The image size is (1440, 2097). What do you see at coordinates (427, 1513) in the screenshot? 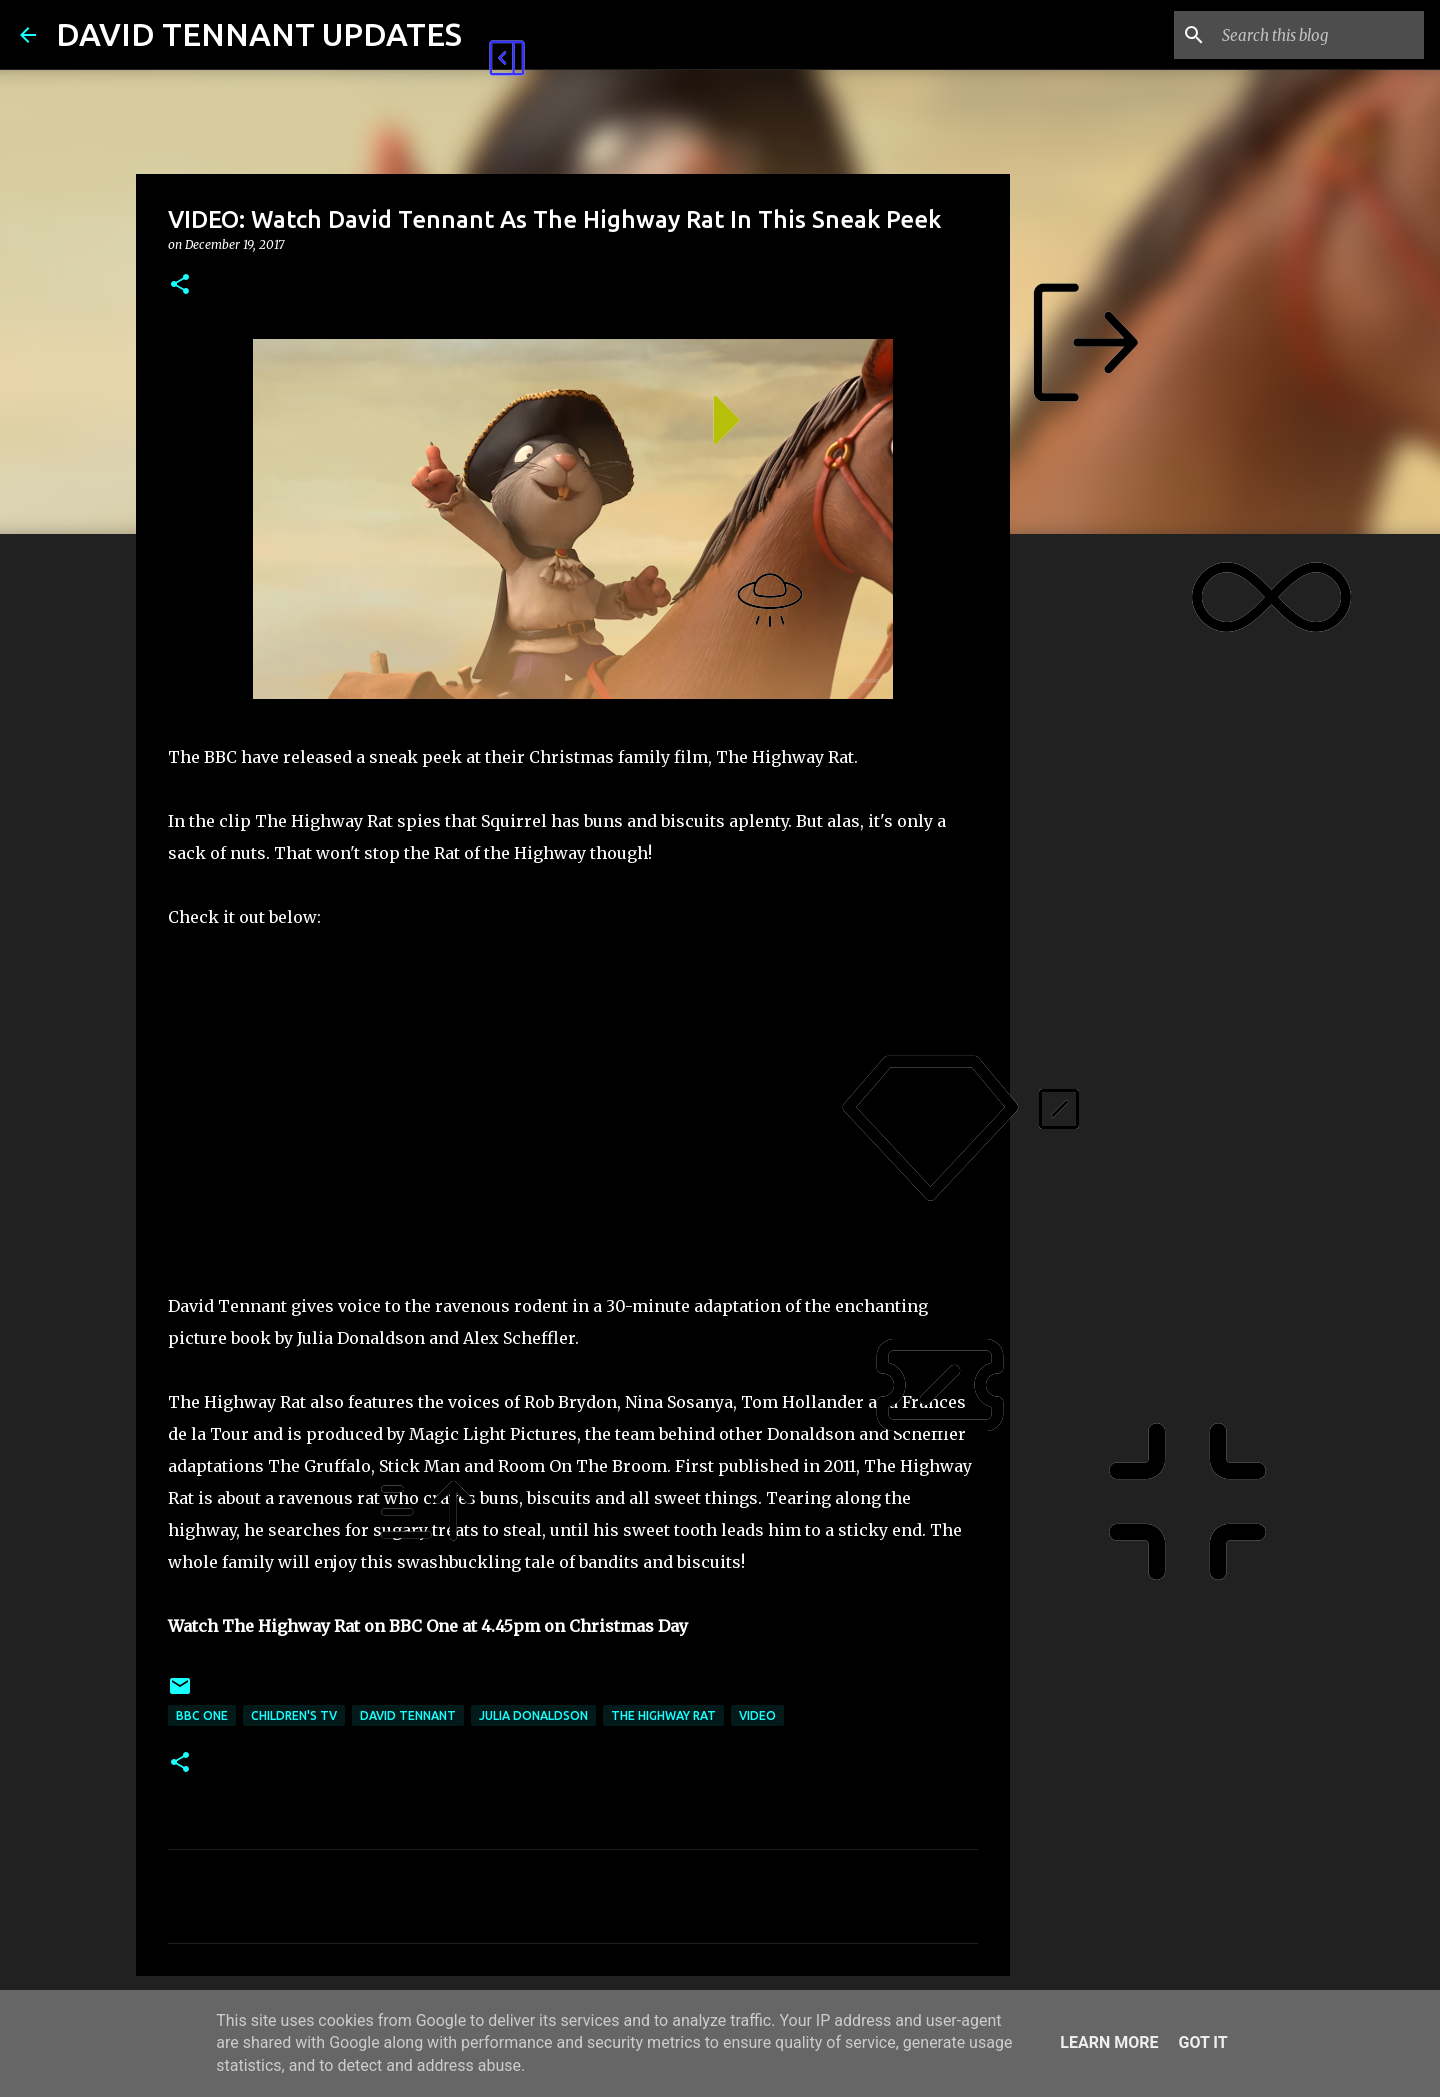
I see `sort items in ascending order` at bounding box center [427, 1513].